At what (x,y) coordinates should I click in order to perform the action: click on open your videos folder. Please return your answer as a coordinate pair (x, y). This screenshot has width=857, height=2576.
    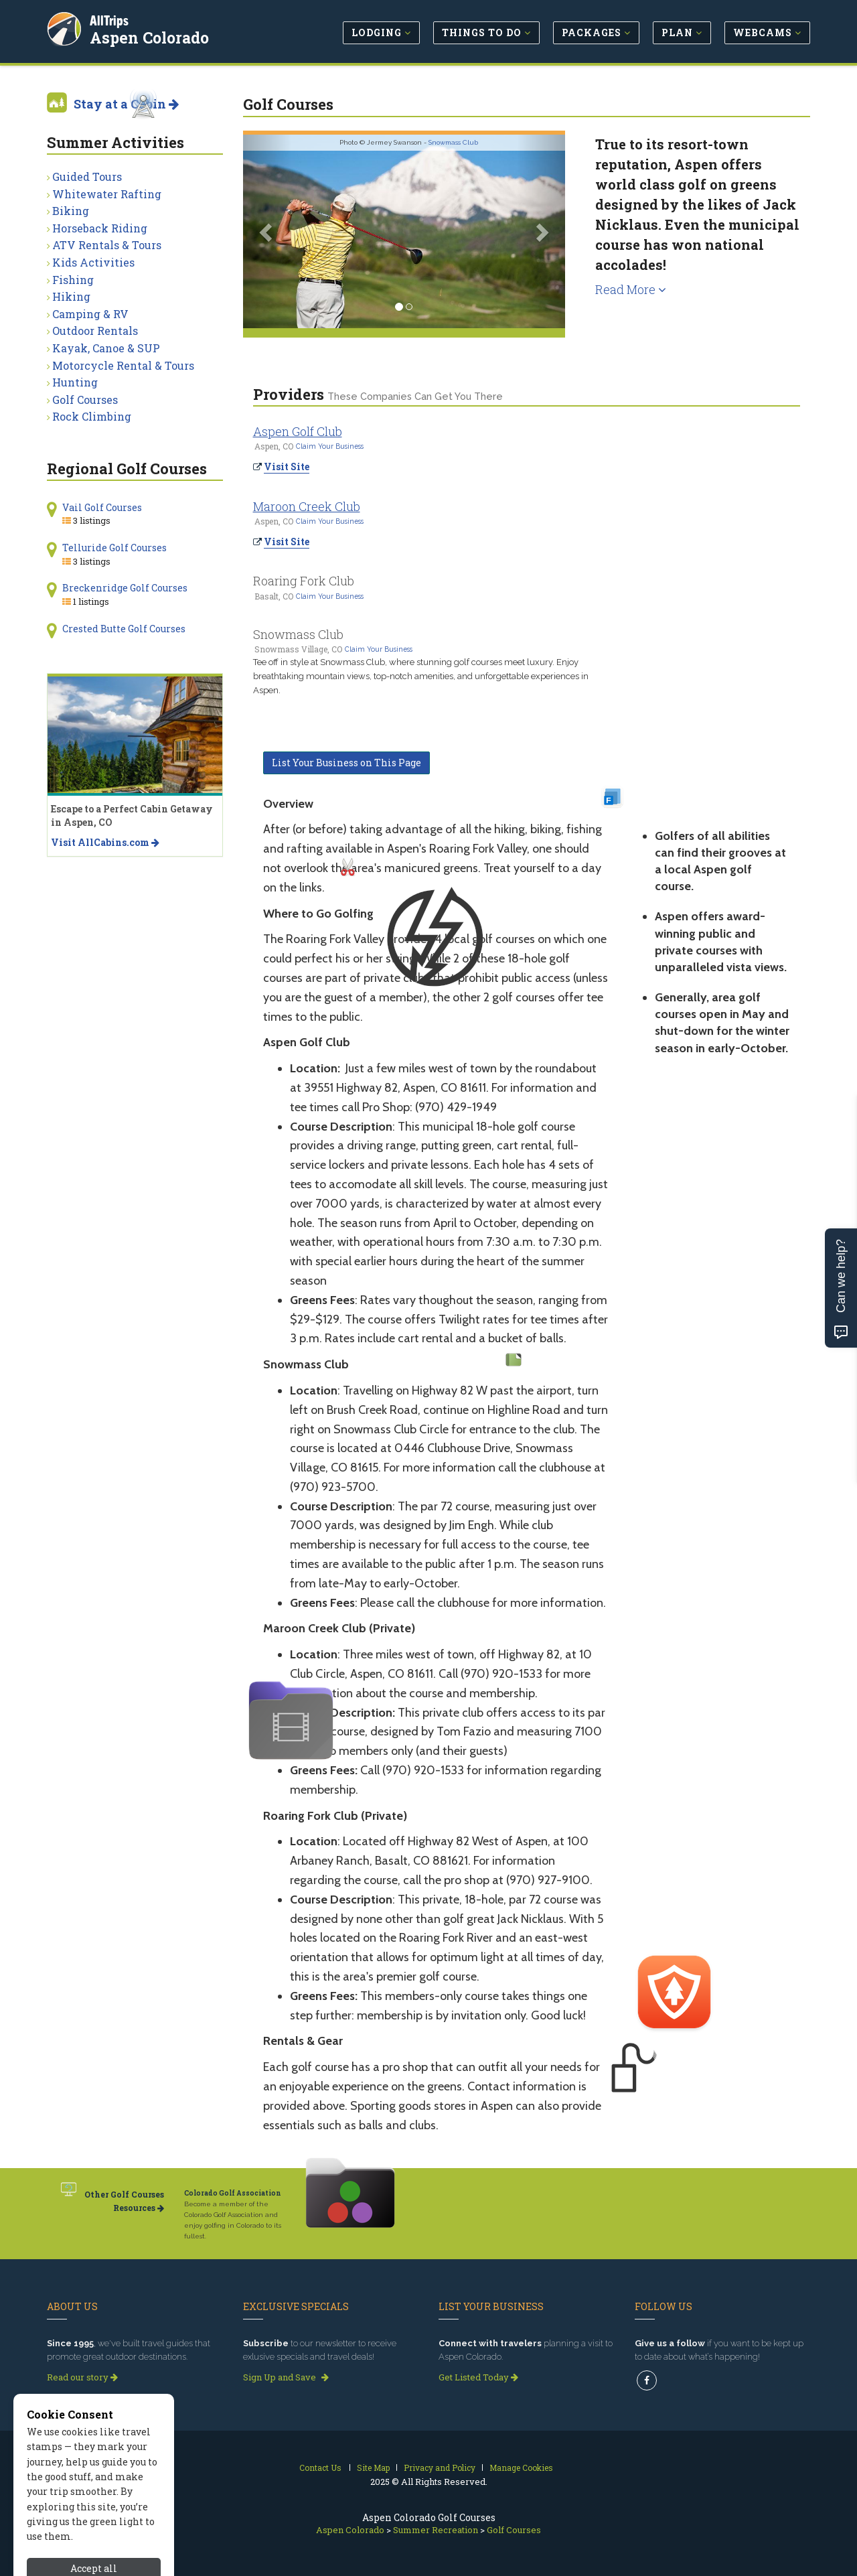
    Looking at the image, I should click on (291, 1720).